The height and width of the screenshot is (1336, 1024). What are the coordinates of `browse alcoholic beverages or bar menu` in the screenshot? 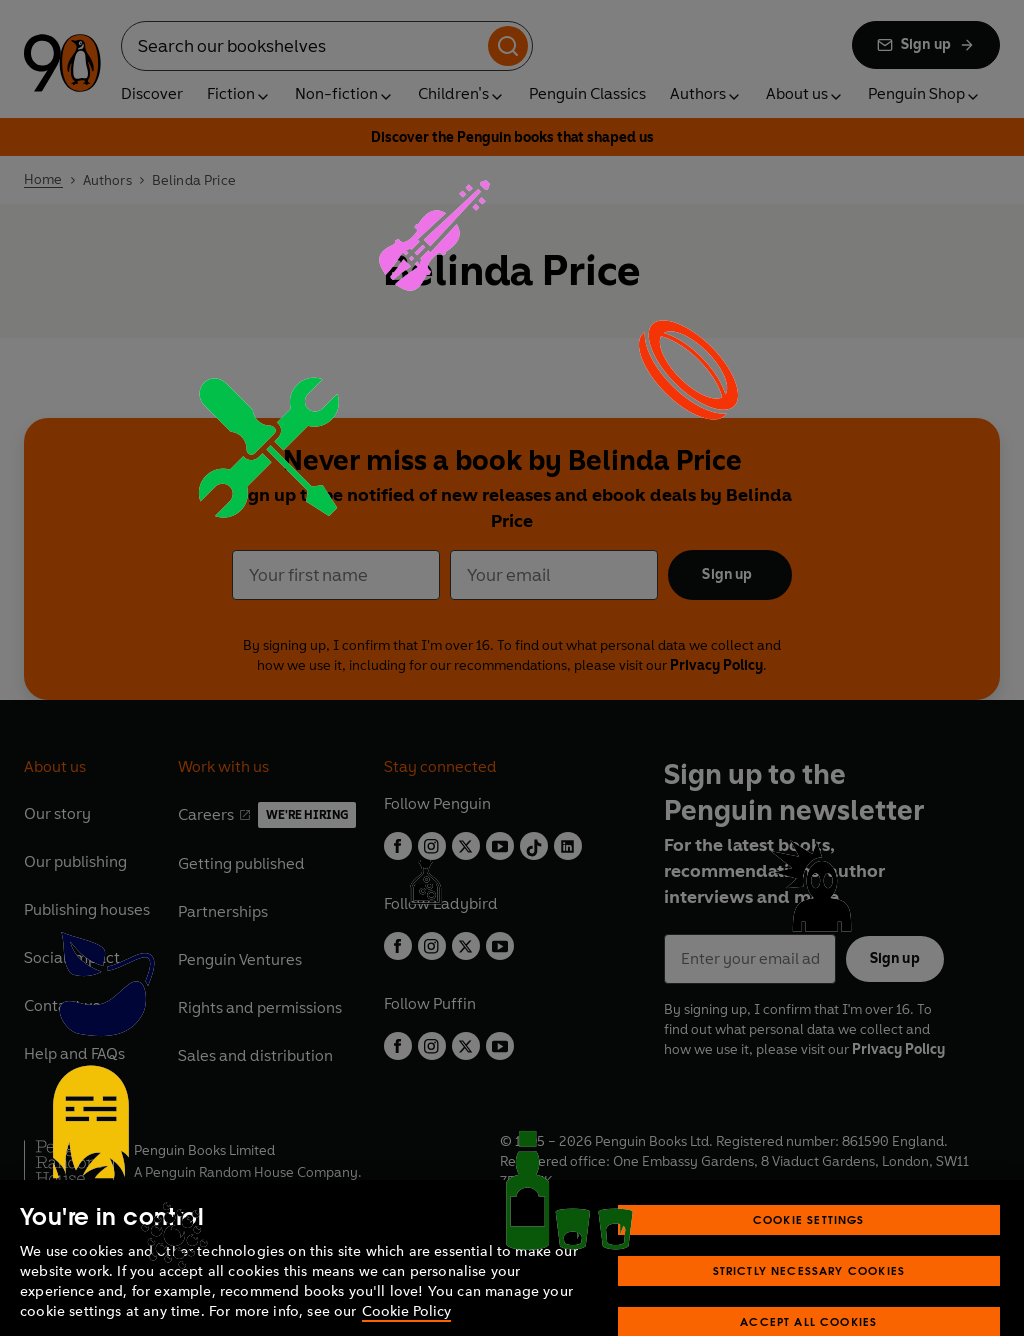 It's located at (569, 1190).